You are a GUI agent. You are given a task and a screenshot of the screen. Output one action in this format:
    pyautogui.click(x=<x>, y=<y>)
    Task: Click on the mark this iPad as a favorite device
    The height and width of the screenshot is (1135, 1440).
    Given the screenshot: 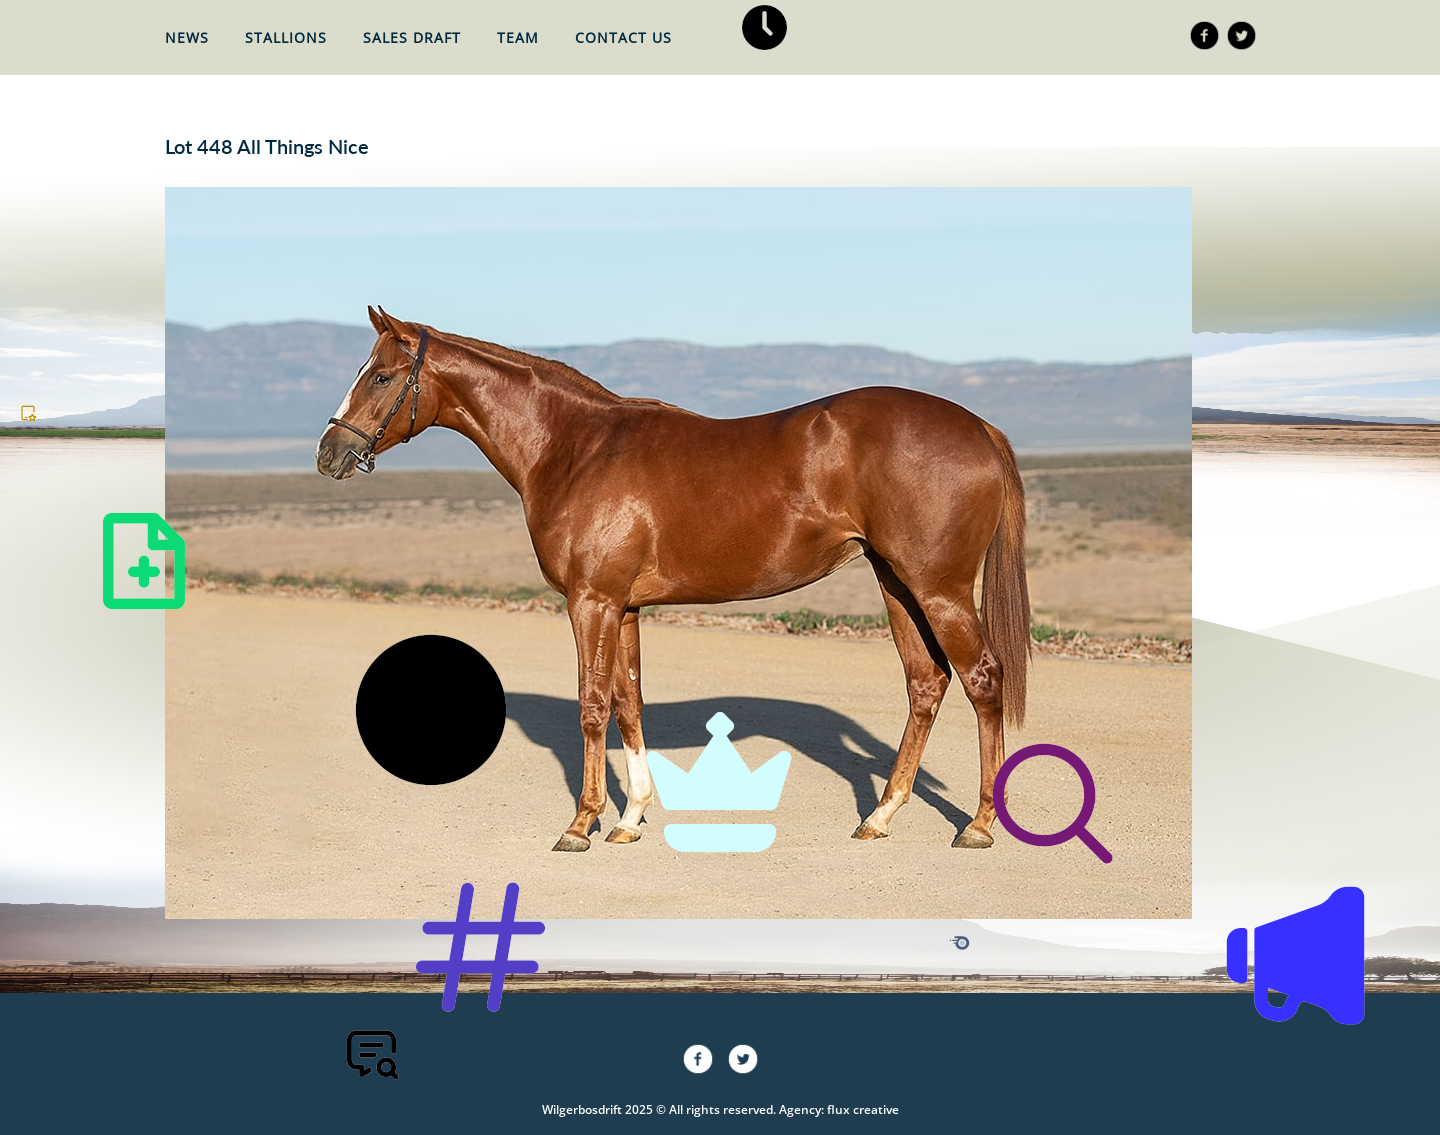 What is the action you would take?
    pyautogui.click(x=28, y=413)
    